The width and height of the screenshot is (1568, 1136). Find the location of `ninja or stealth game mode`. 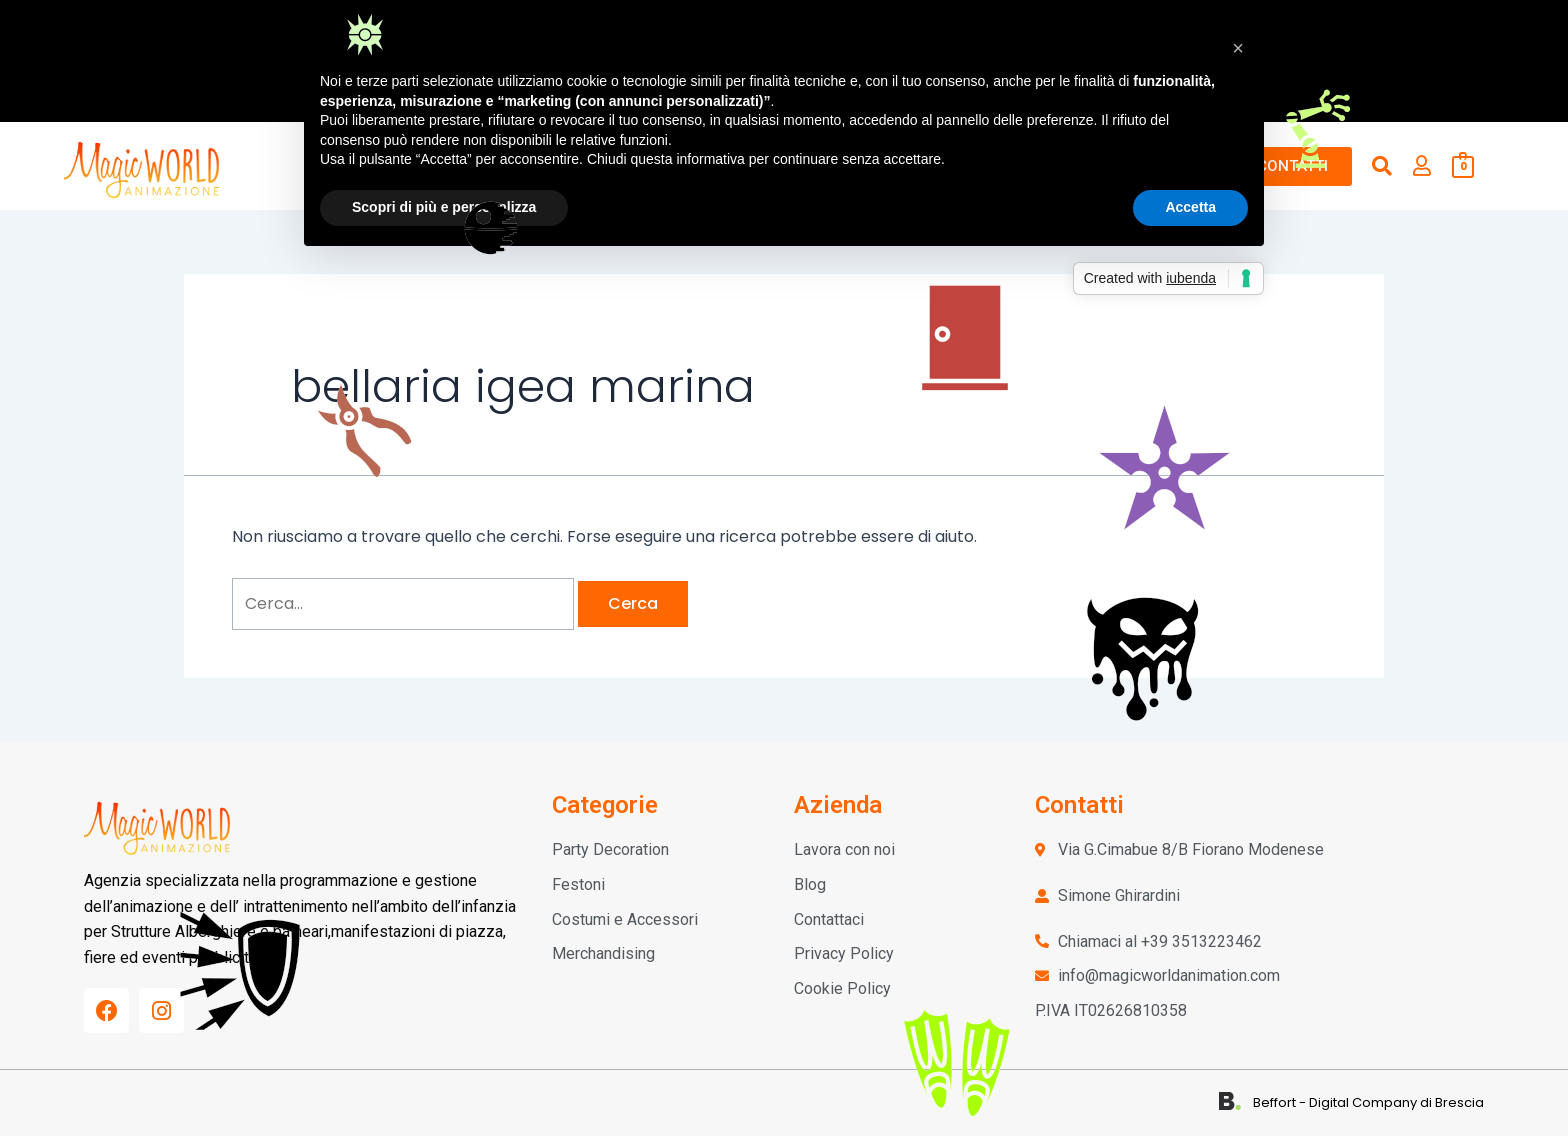

ninja or stealth game mode is located at coordinates (1164, 467).